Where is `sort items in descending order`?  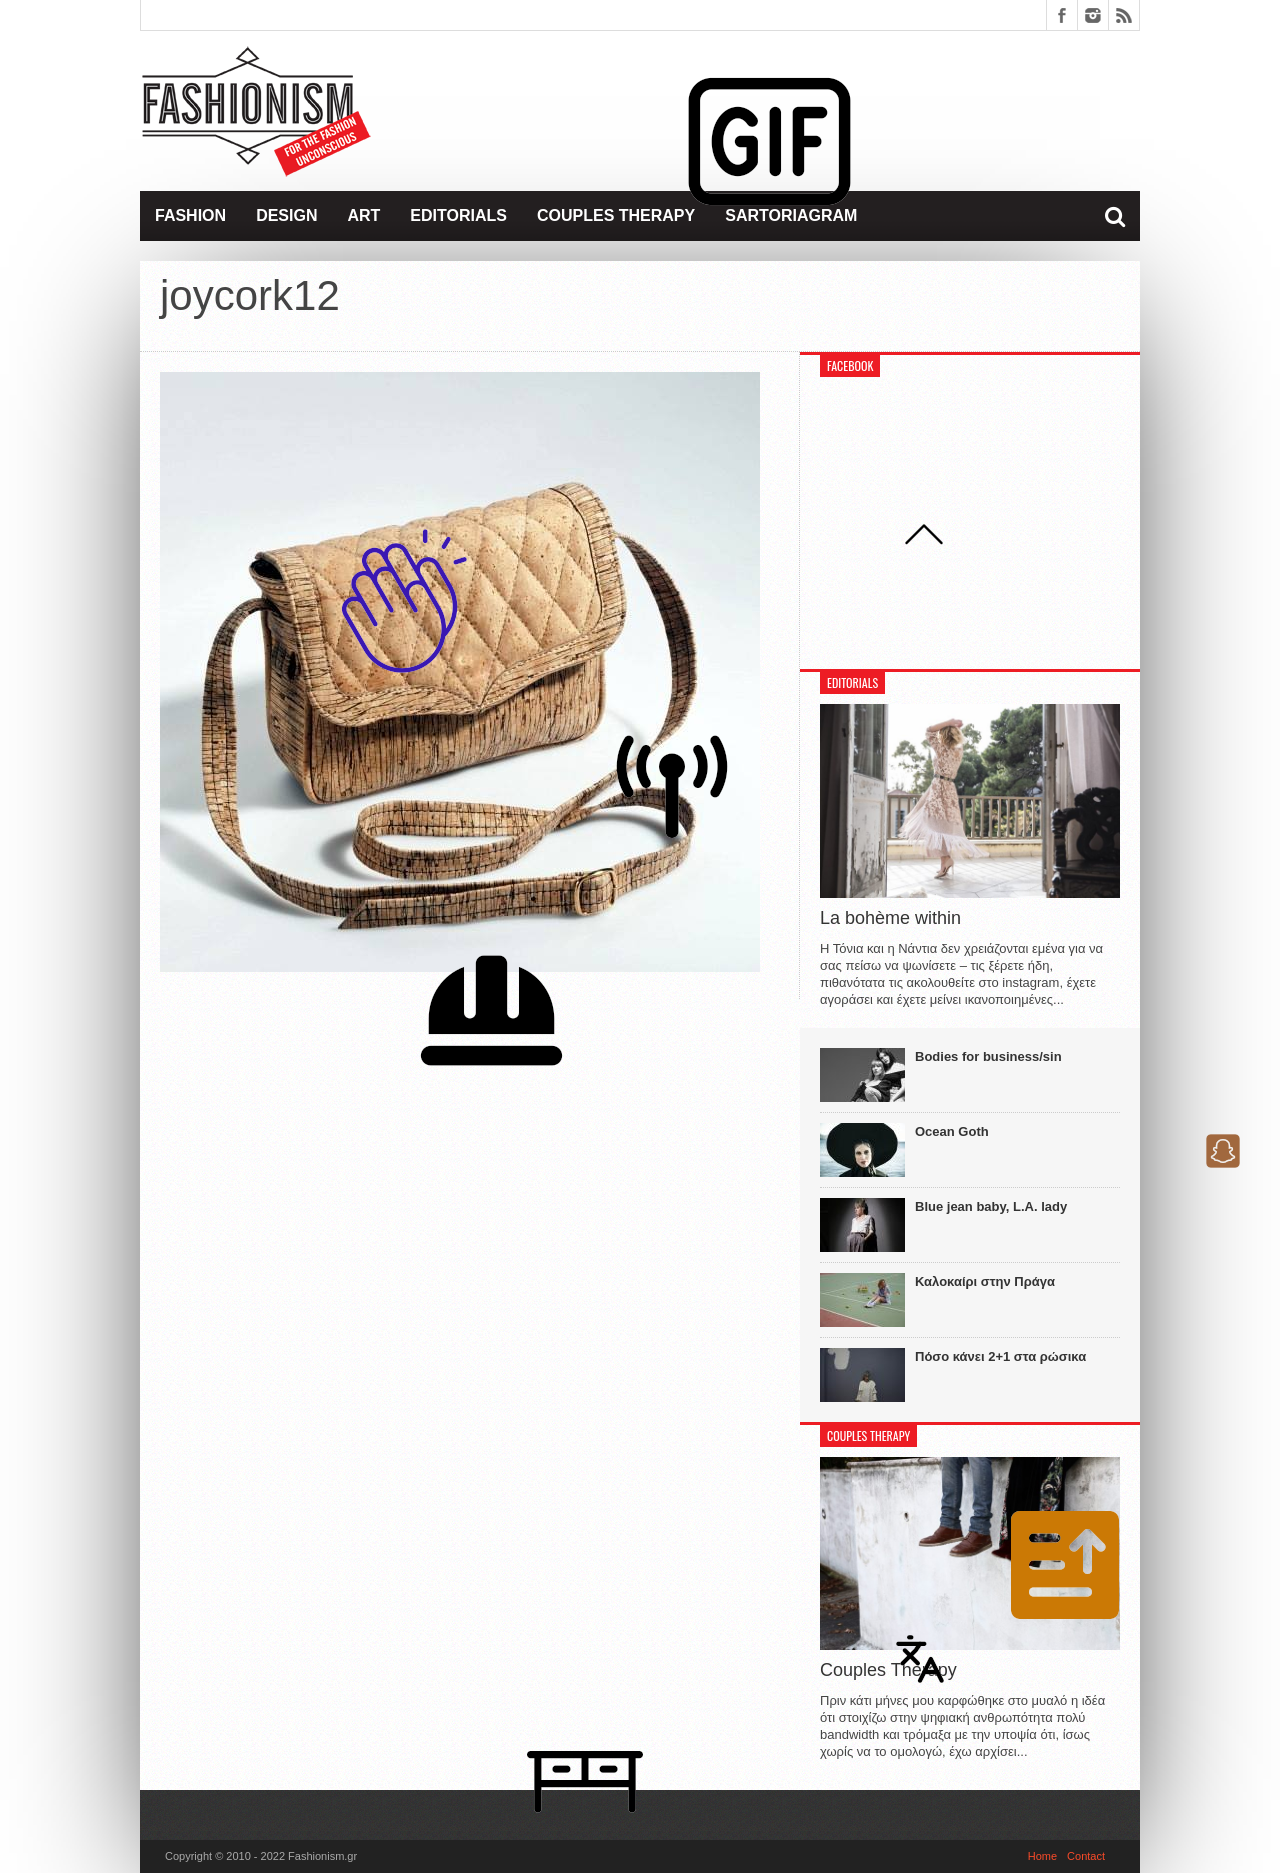
sort items in descending order is located at coordinates (1065, 1565).